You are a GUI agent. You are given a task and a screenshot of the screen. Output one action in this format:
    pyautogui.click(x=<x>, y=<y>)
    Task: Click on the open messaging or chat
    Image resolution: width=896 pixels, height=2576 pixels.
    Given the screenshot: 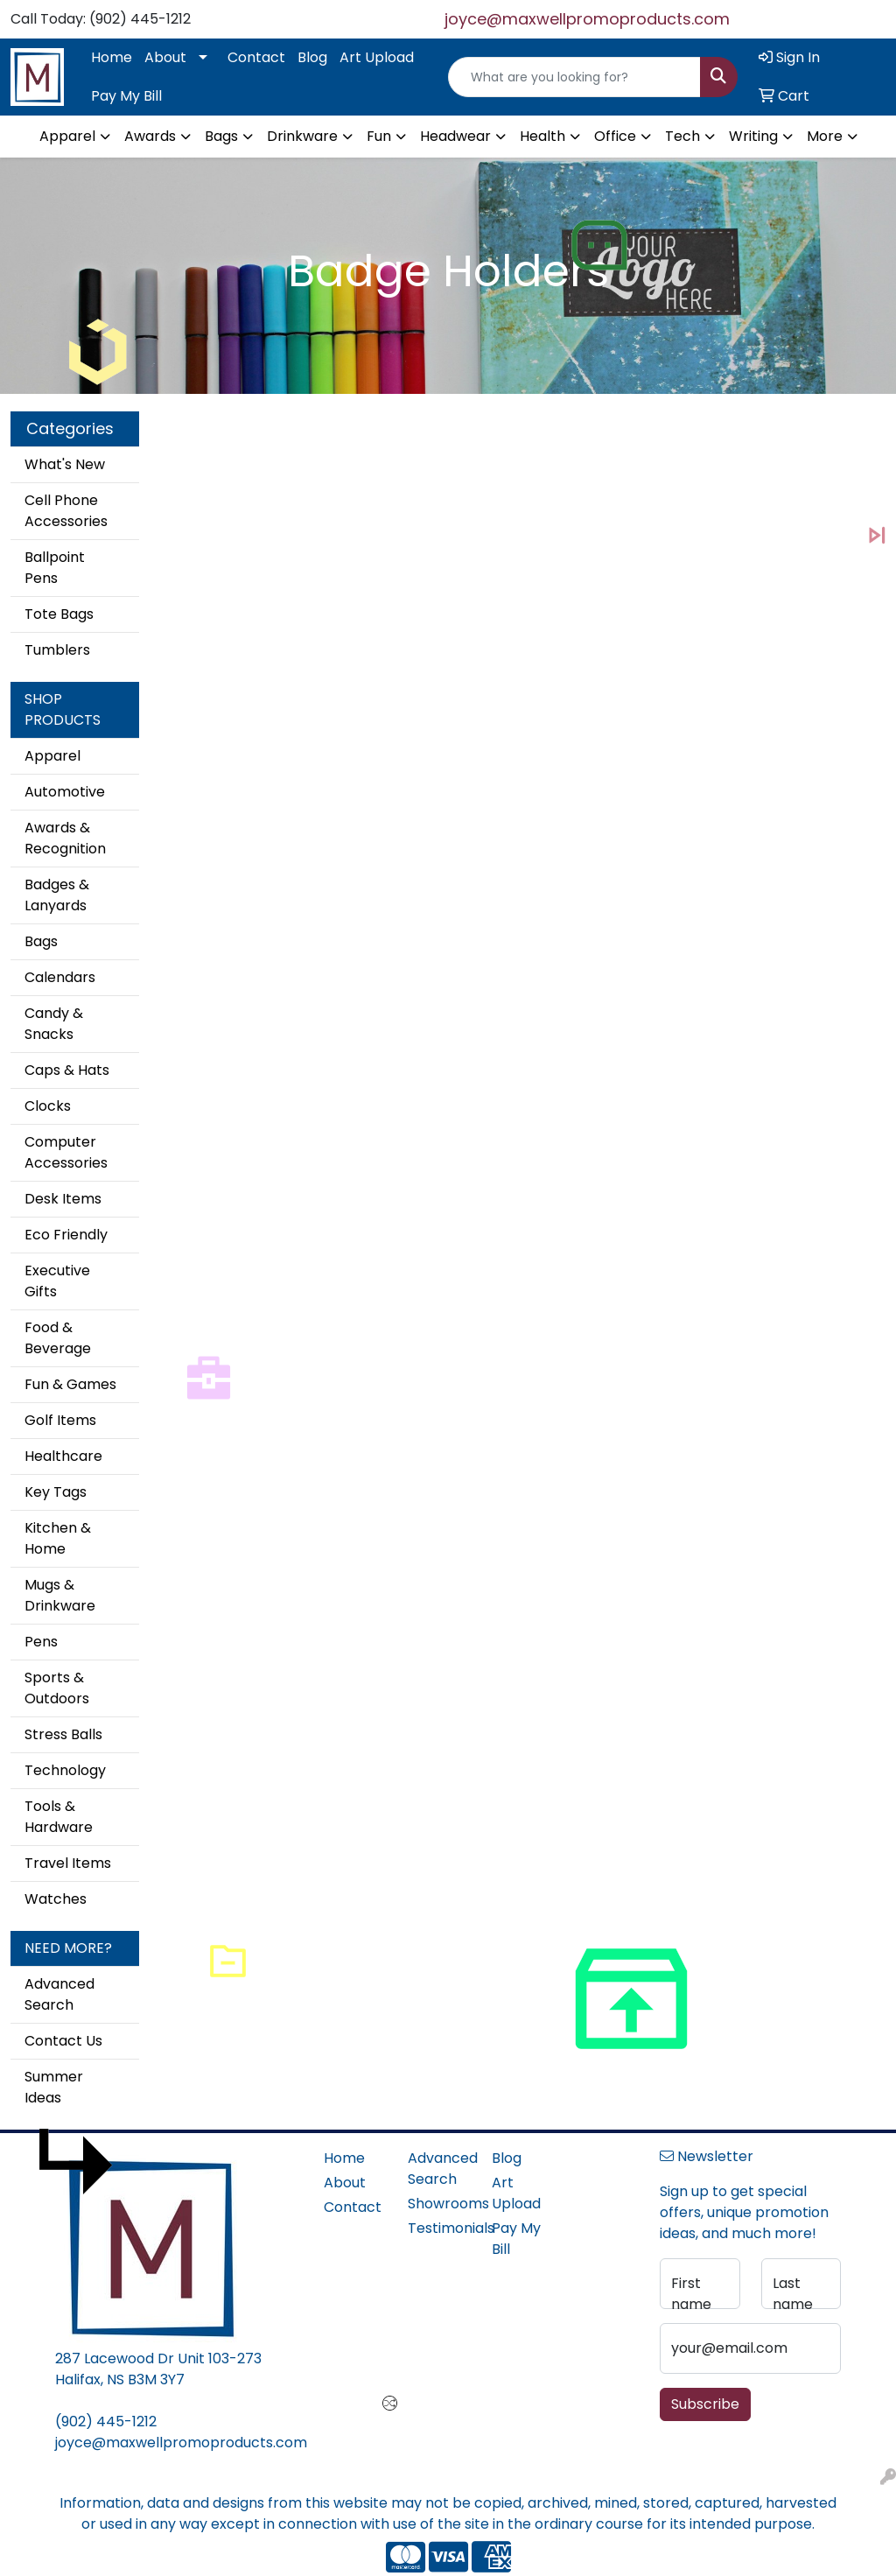 What is the action you would take?
    pyautogui.click(x=599, y=245)
    